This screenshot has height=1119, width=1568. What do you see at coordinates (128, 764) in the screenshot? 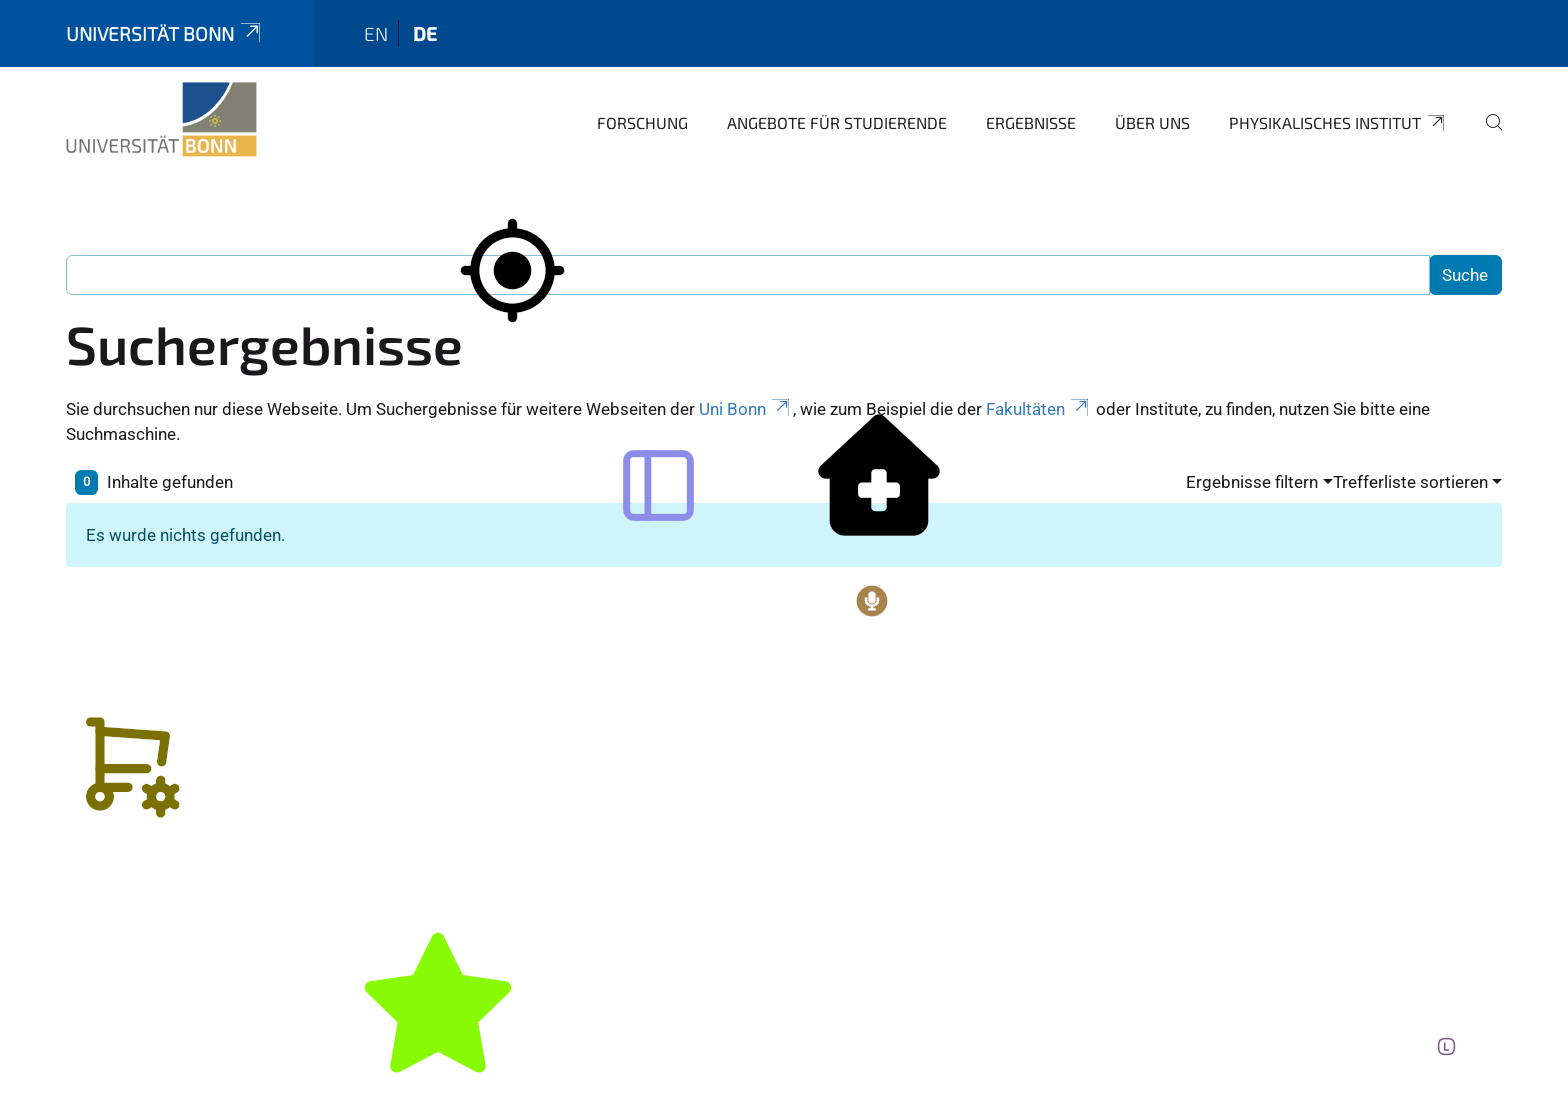
I see `access shopping cart settings` at bounding box center [128, 764].